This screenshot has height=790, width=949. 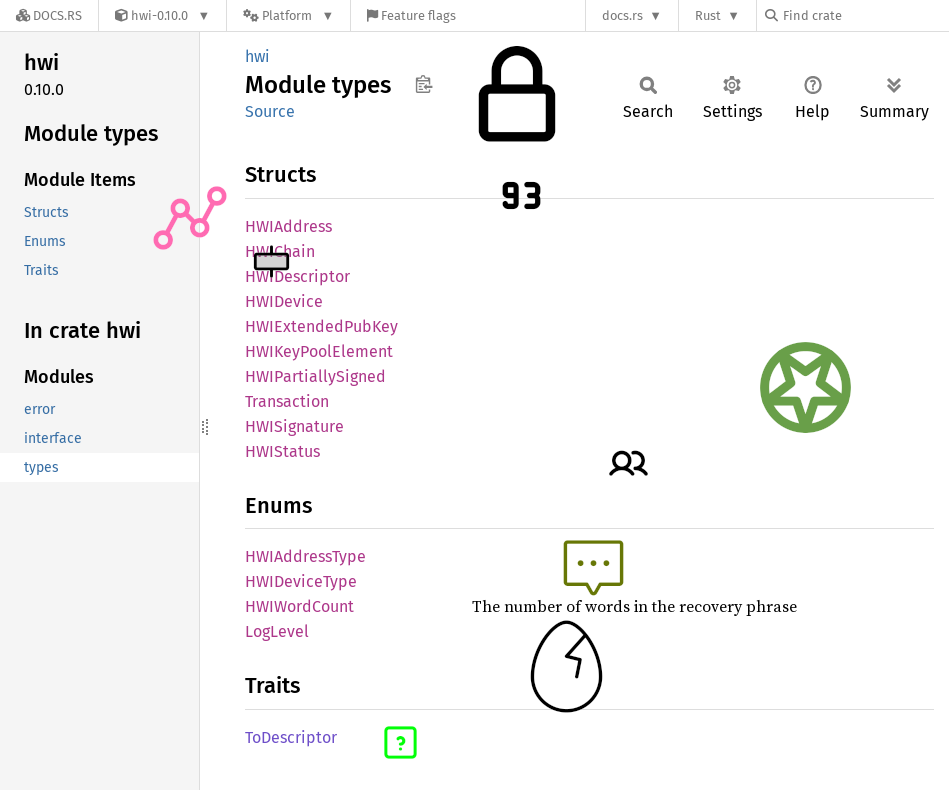 I want to click on view all users or members, so click(x=628, y=463).